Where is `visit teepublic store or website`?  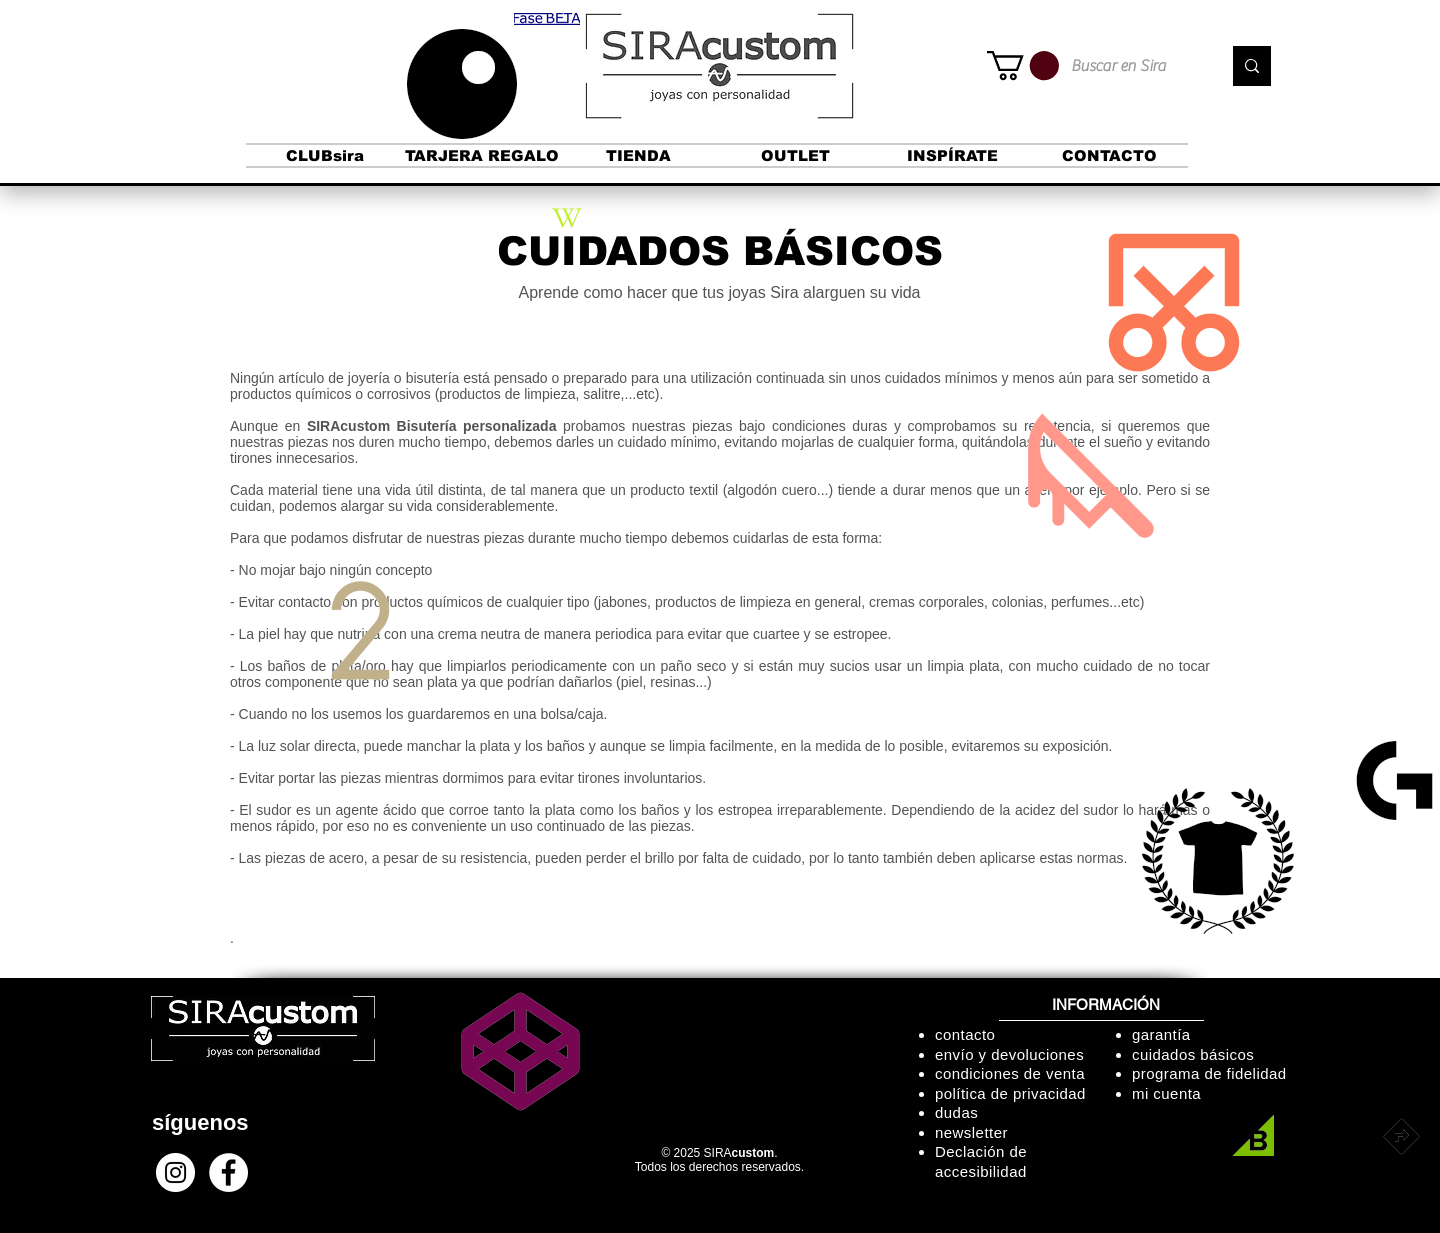
visit teepublic store or website is located at coordinates (1218, 861).